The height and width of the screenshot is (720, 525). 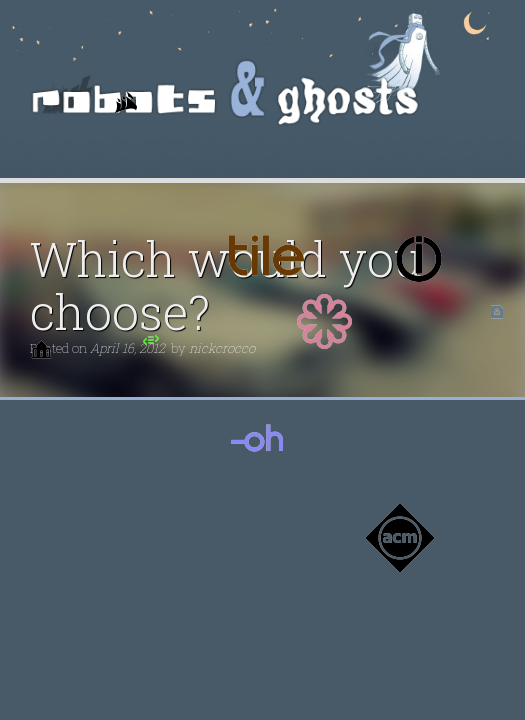 What do you see at coordinates (419, 259) in the screenshot?
I see `open ioBroker smart home dashboard` at bounding box center [419, 259].